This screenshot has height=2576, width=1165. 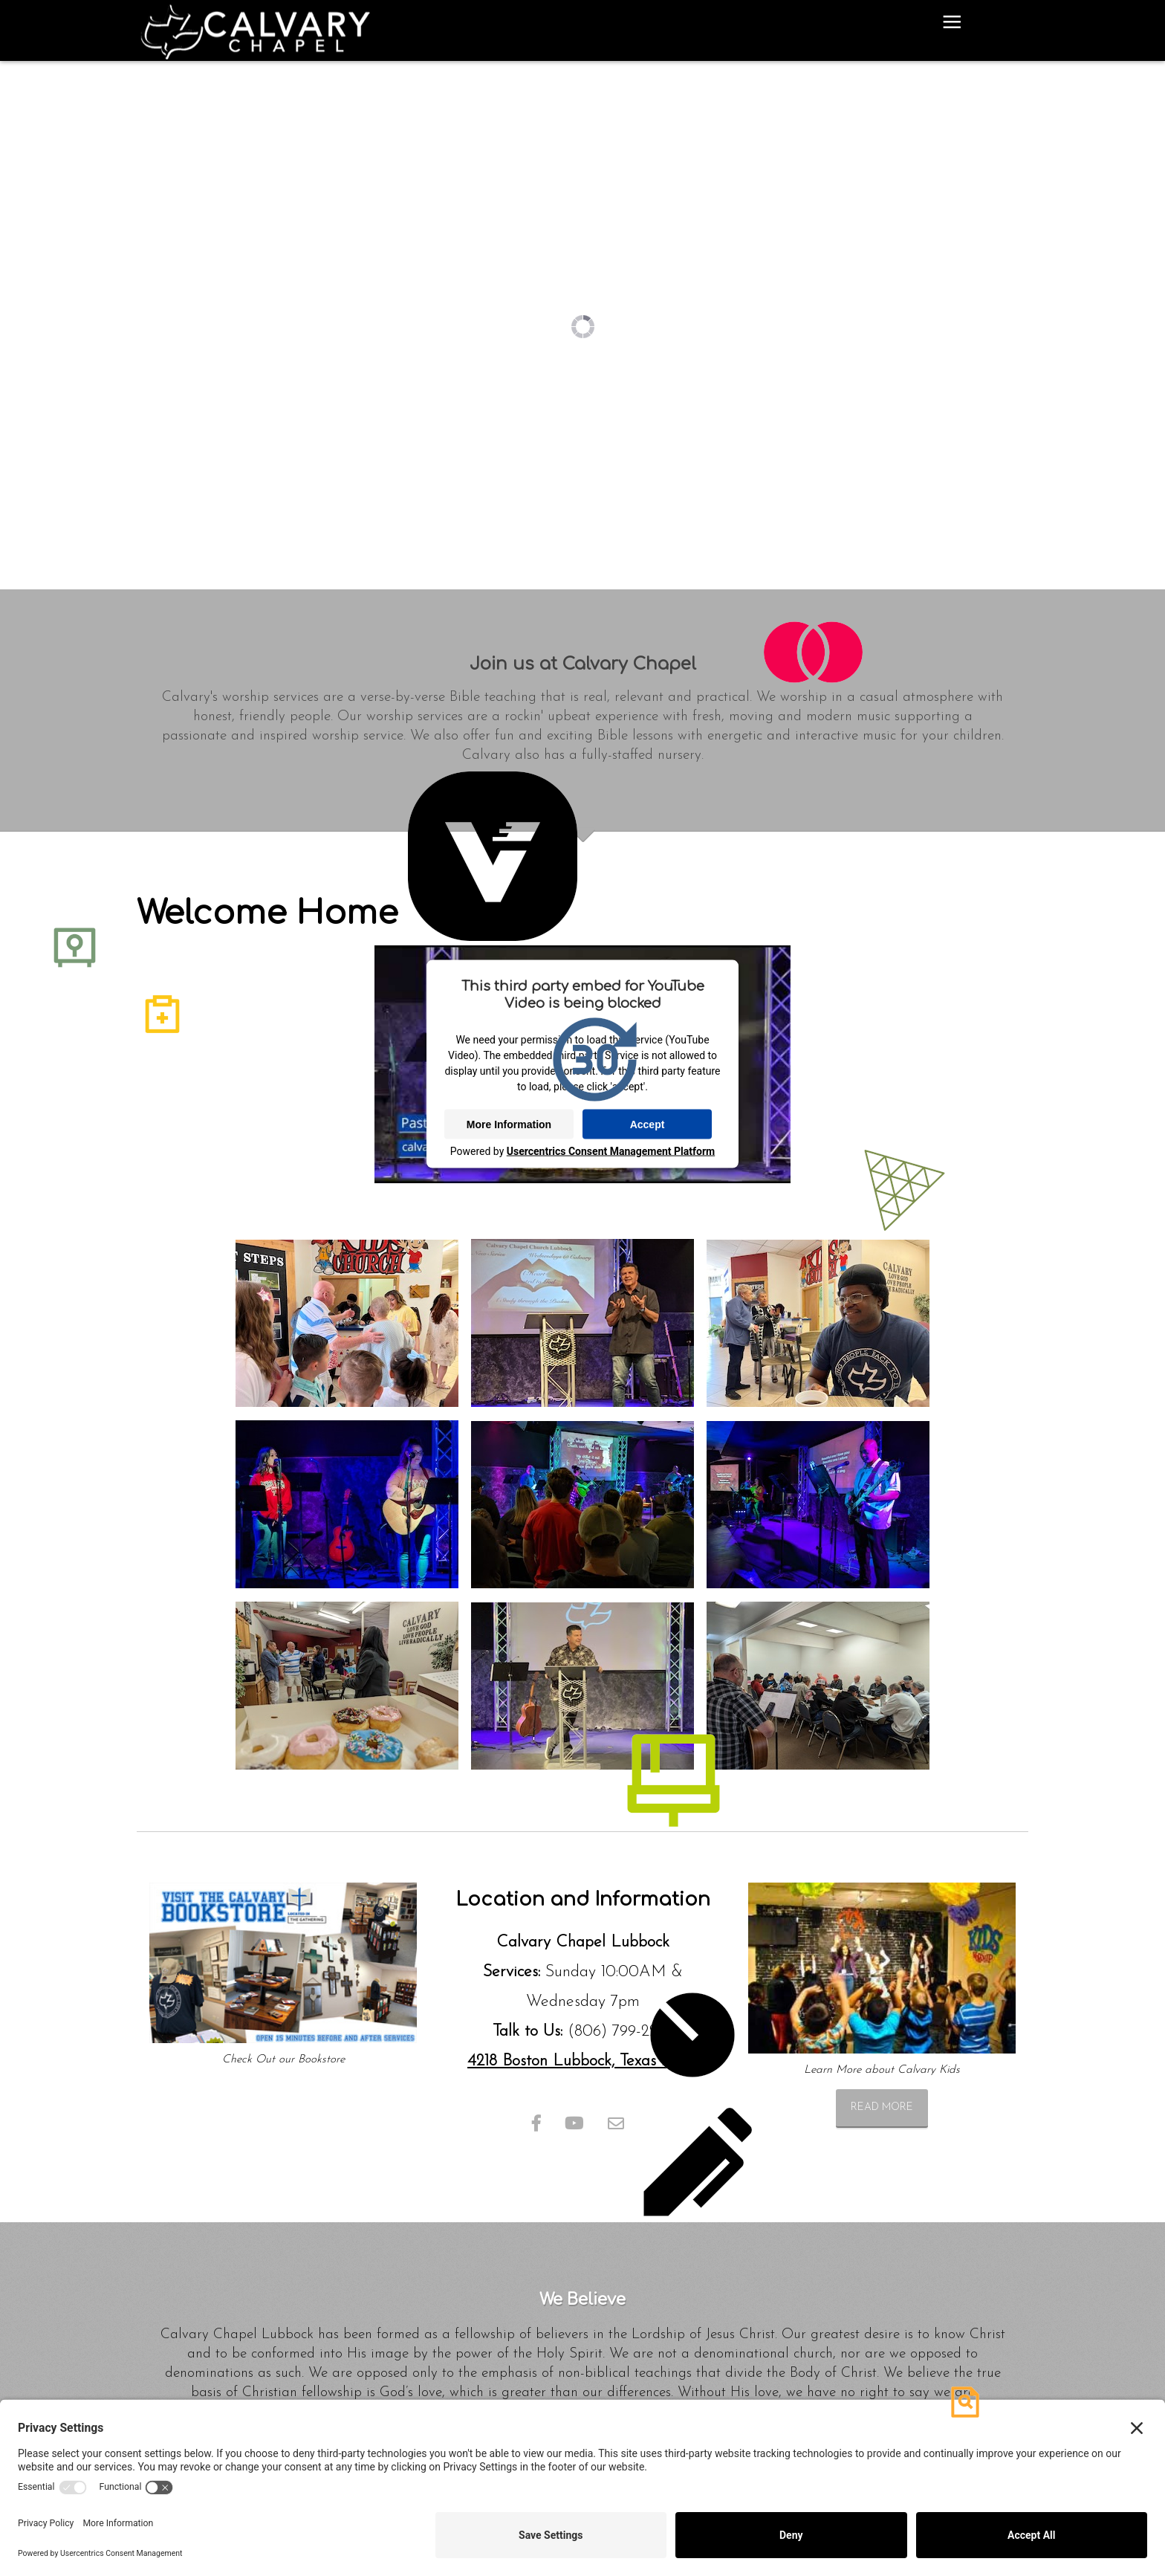 I want to click on pay with mastercard, so click(x=813, y=652).